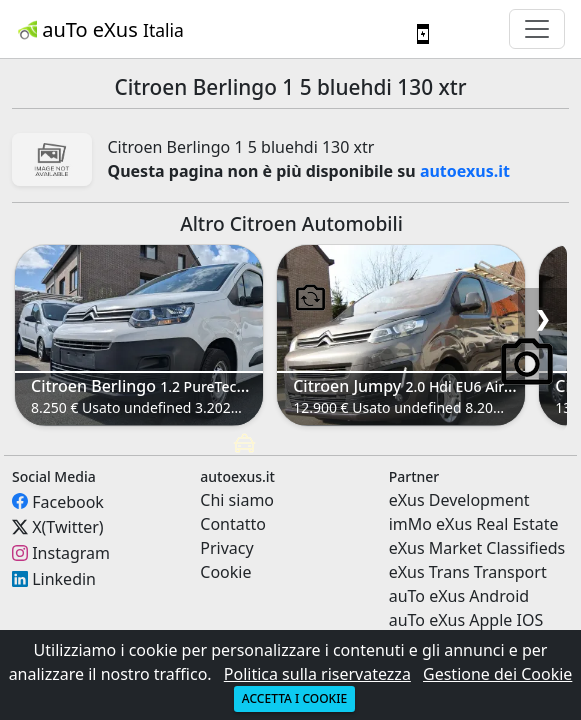 Image resolution: width=581 pixels, height=720 pixels. Describe the element at coordinates (527, 364) in the screenshot. I see `take a photo` at that location.